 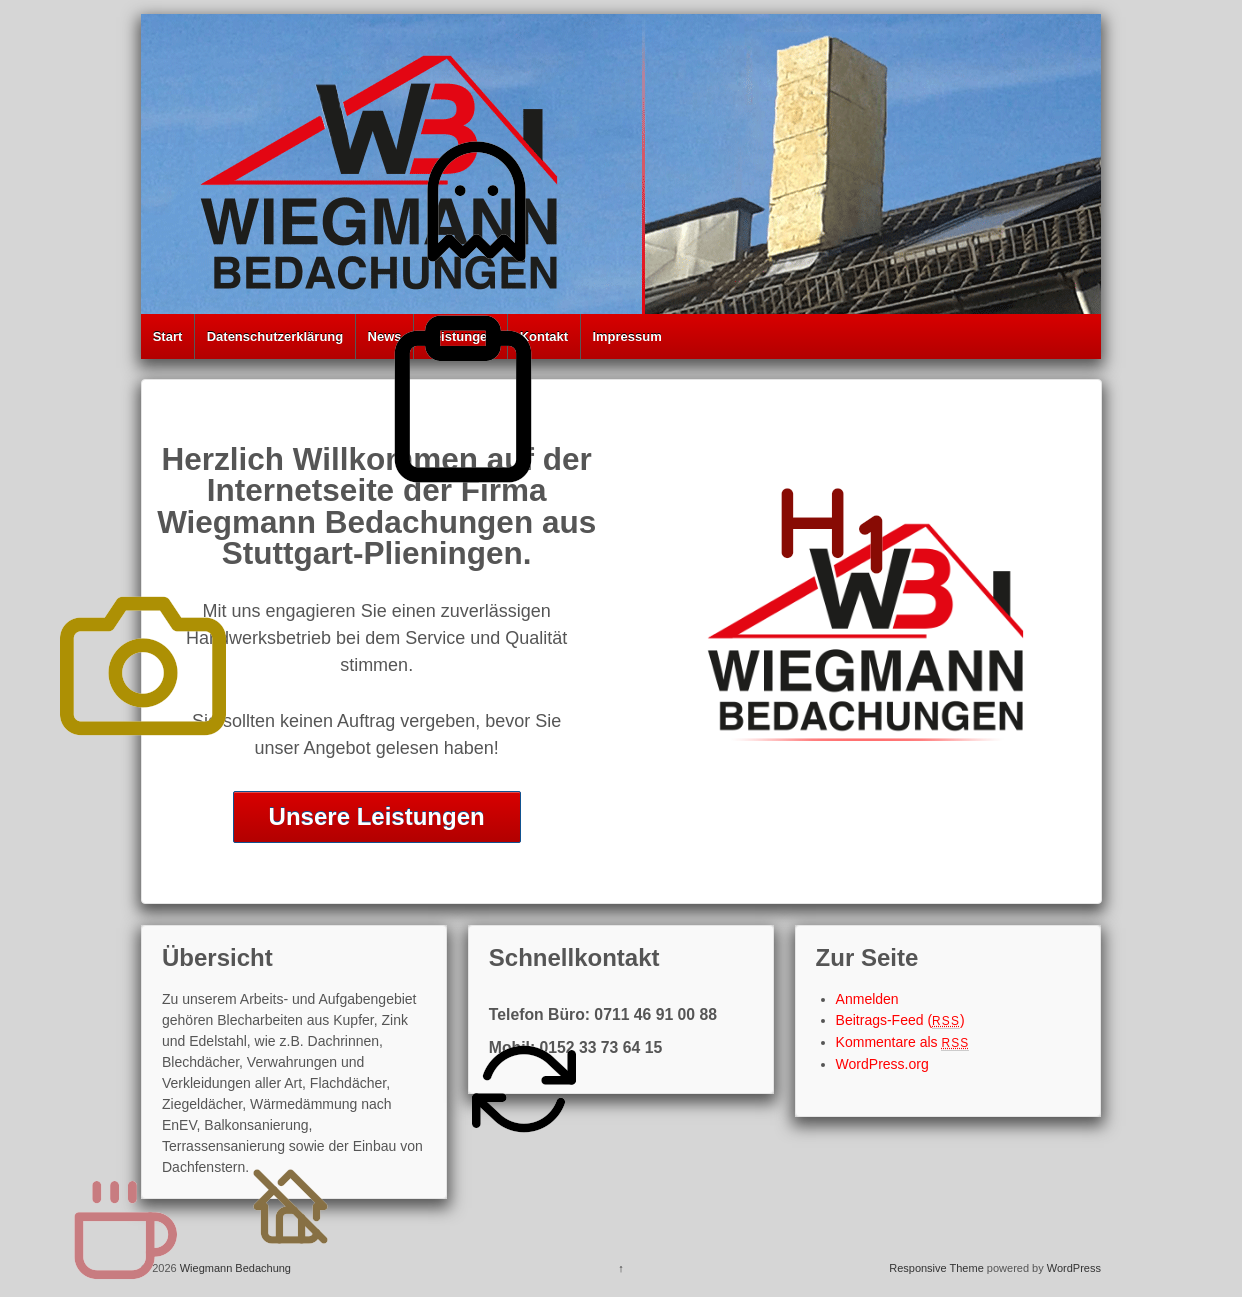 What do you see at coordinates (830, 529) in the screenshot?
I see `format text as heading level 1` at bounding box center [830, 529].